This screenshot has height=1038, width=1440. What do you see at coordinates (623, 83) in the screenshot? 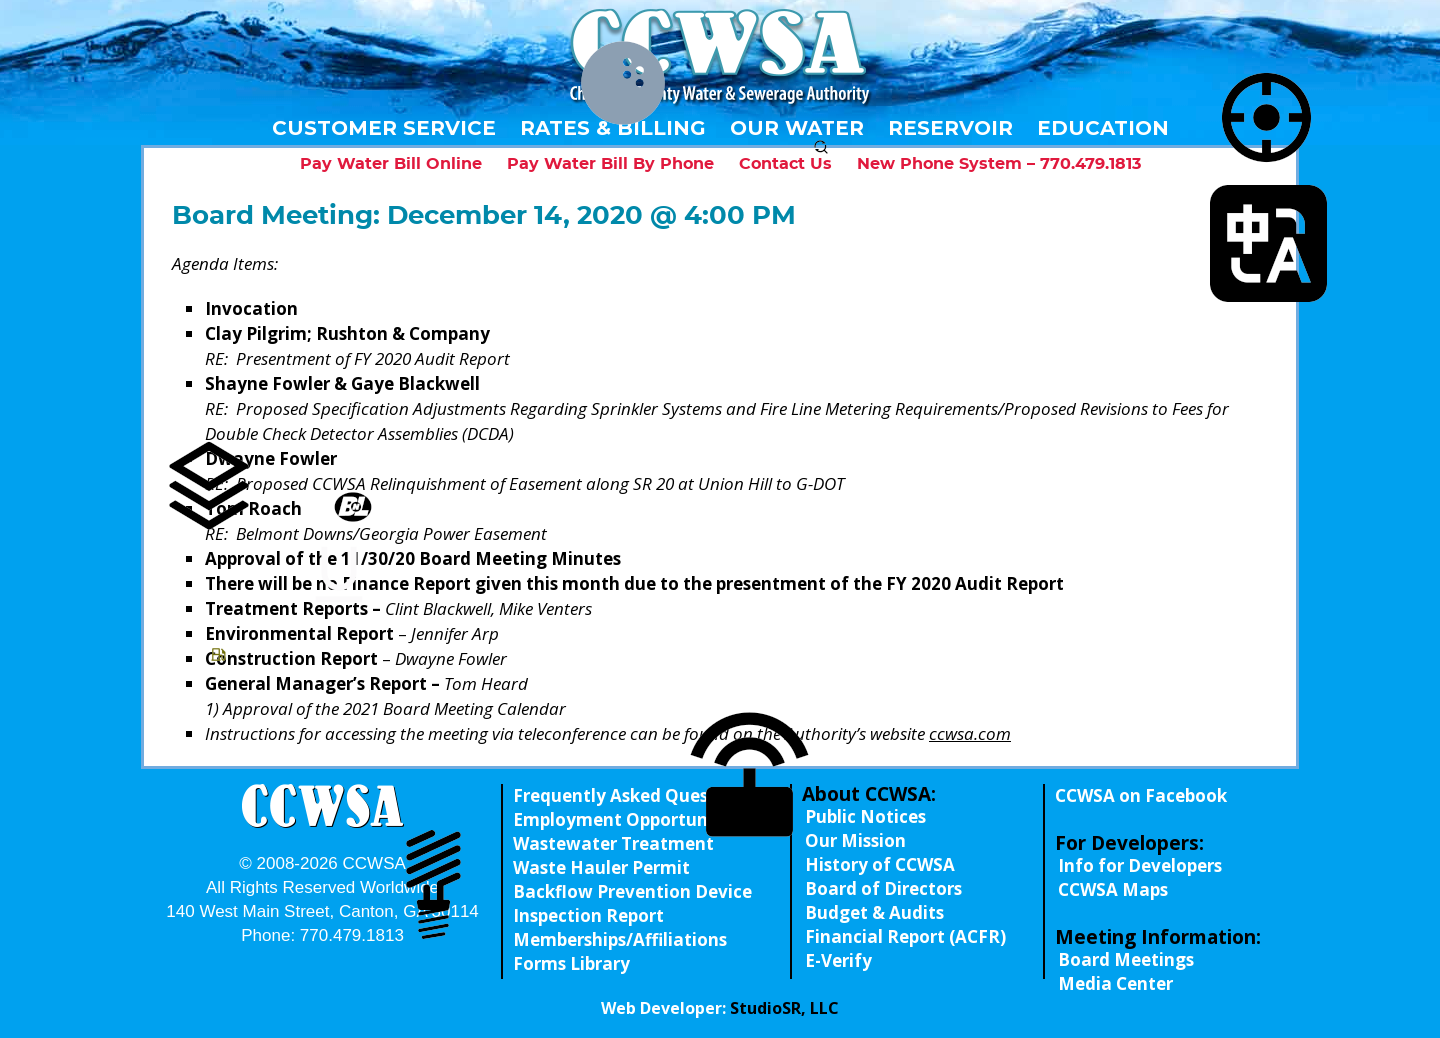
I see `access bowling game or sports app` at bounding box center [623, 83].